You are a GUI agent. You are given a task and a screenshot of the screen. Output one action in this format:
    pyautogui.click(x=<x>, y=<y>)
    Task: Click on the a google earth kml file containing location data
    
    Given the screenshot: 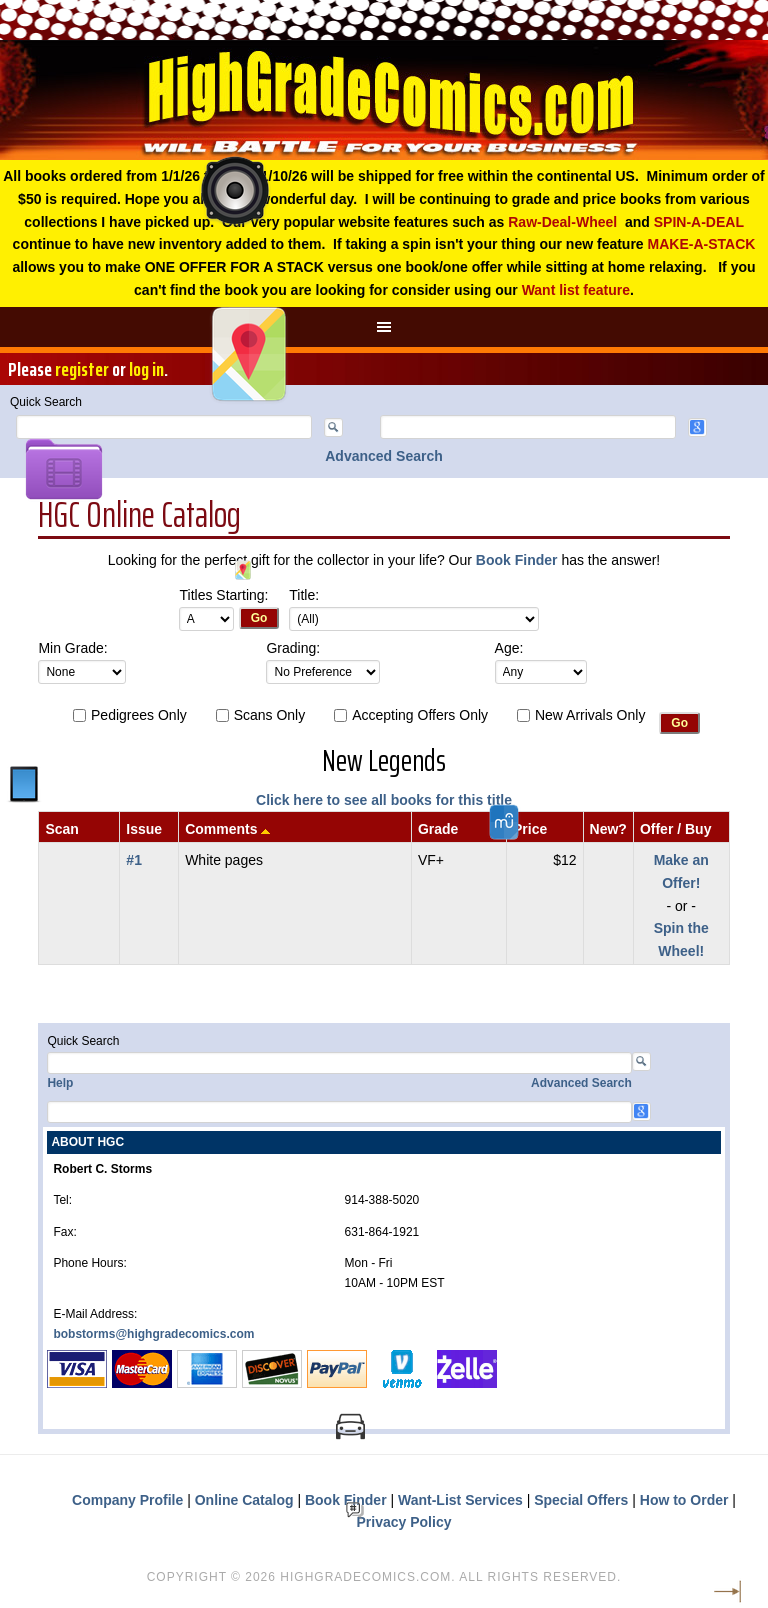 What is the action you would take?
    pyautogui.click(x=243, y=570)
    